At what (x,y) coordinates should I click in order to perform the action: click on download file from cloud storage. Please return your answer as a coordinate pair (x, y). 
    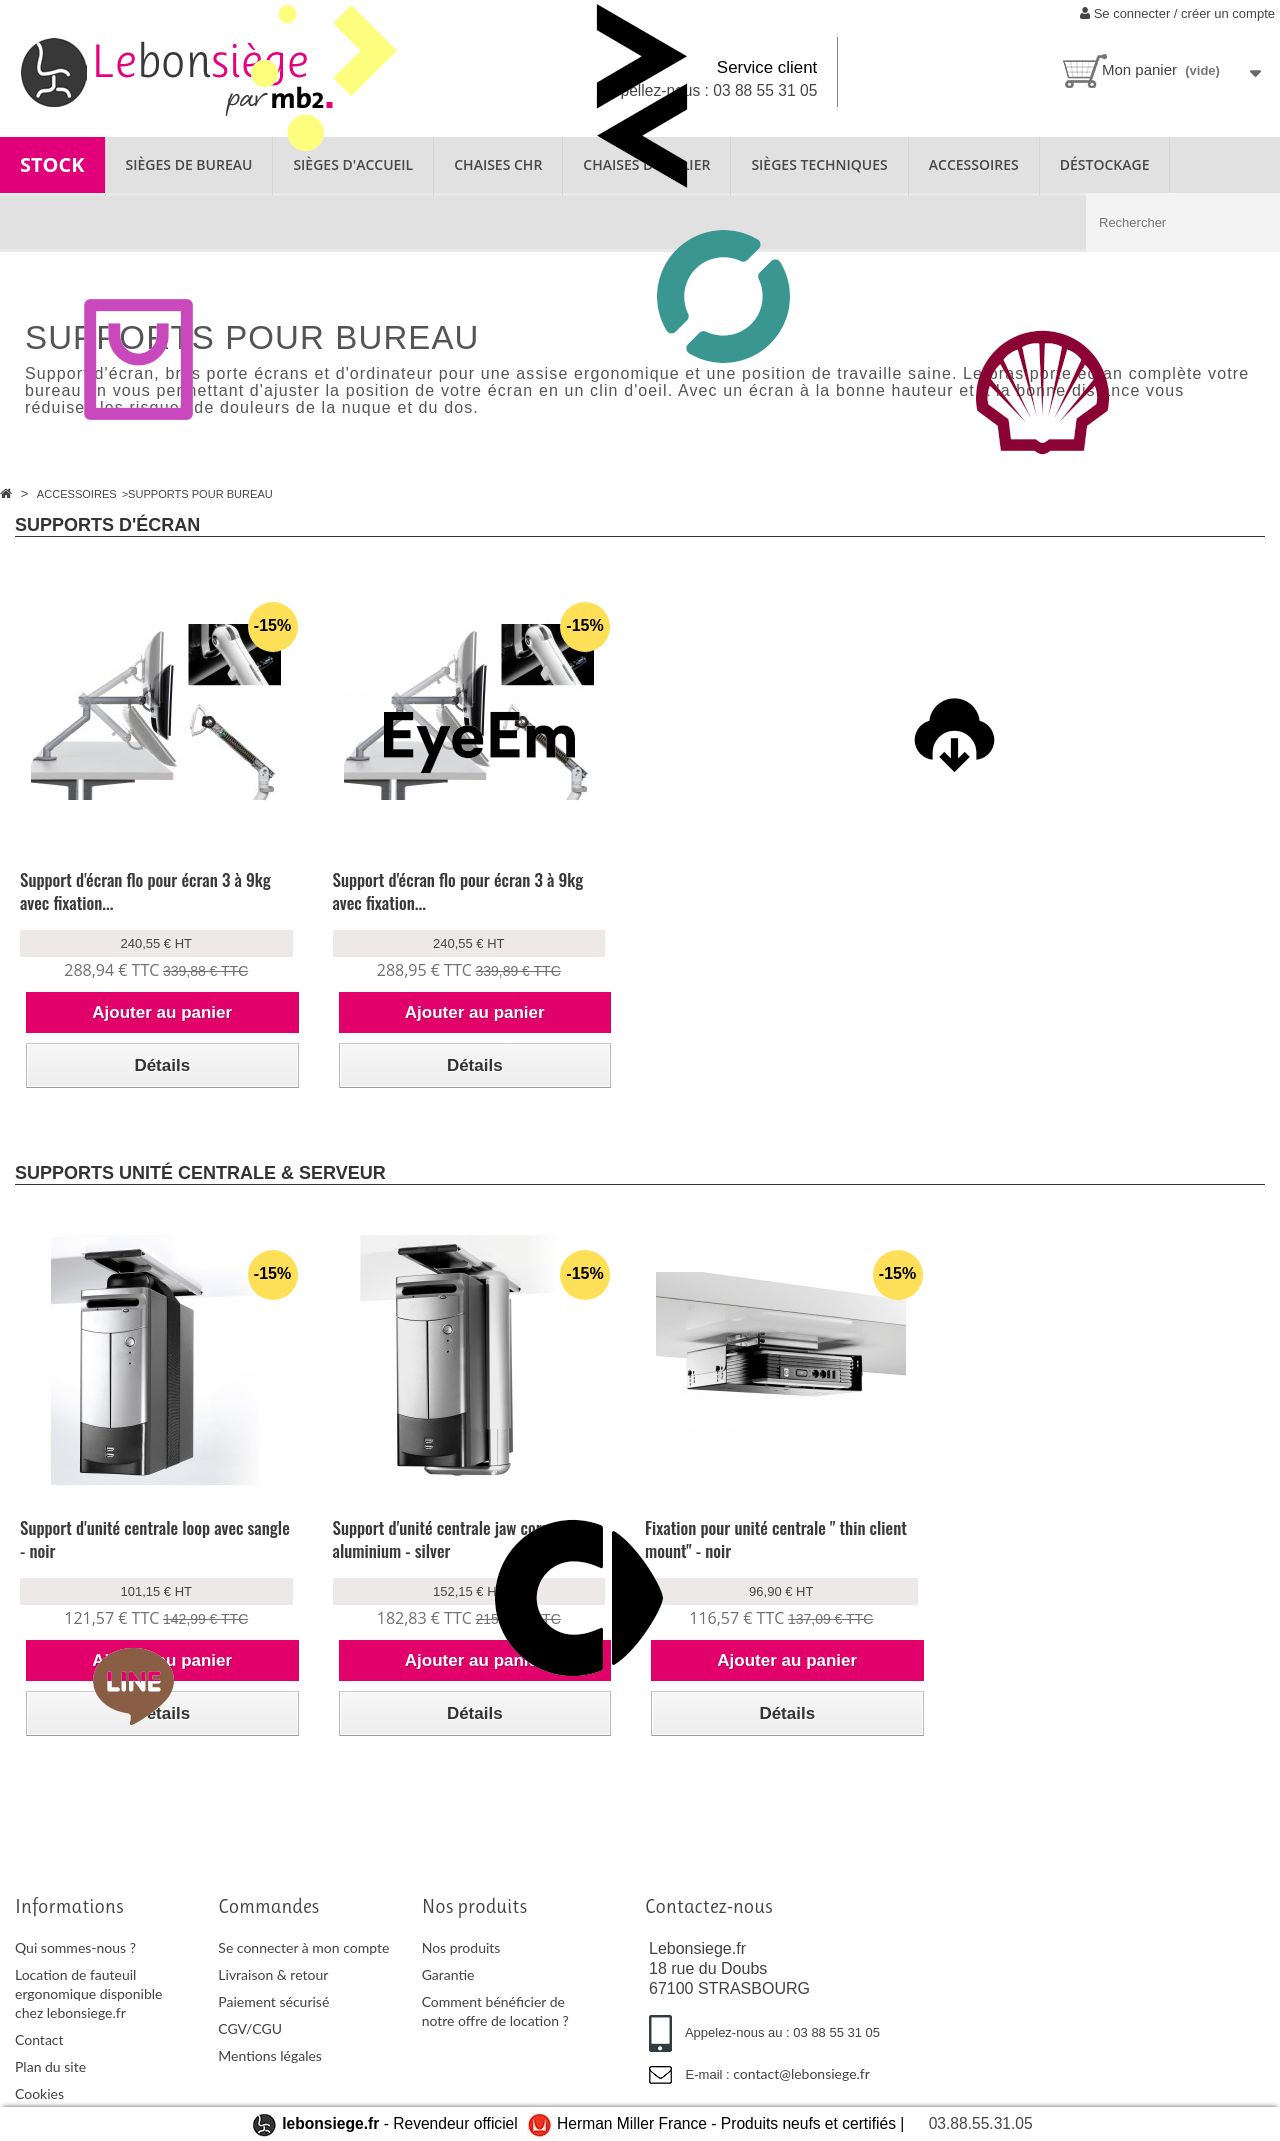
    Looking at the image, I should click on (954, 734).